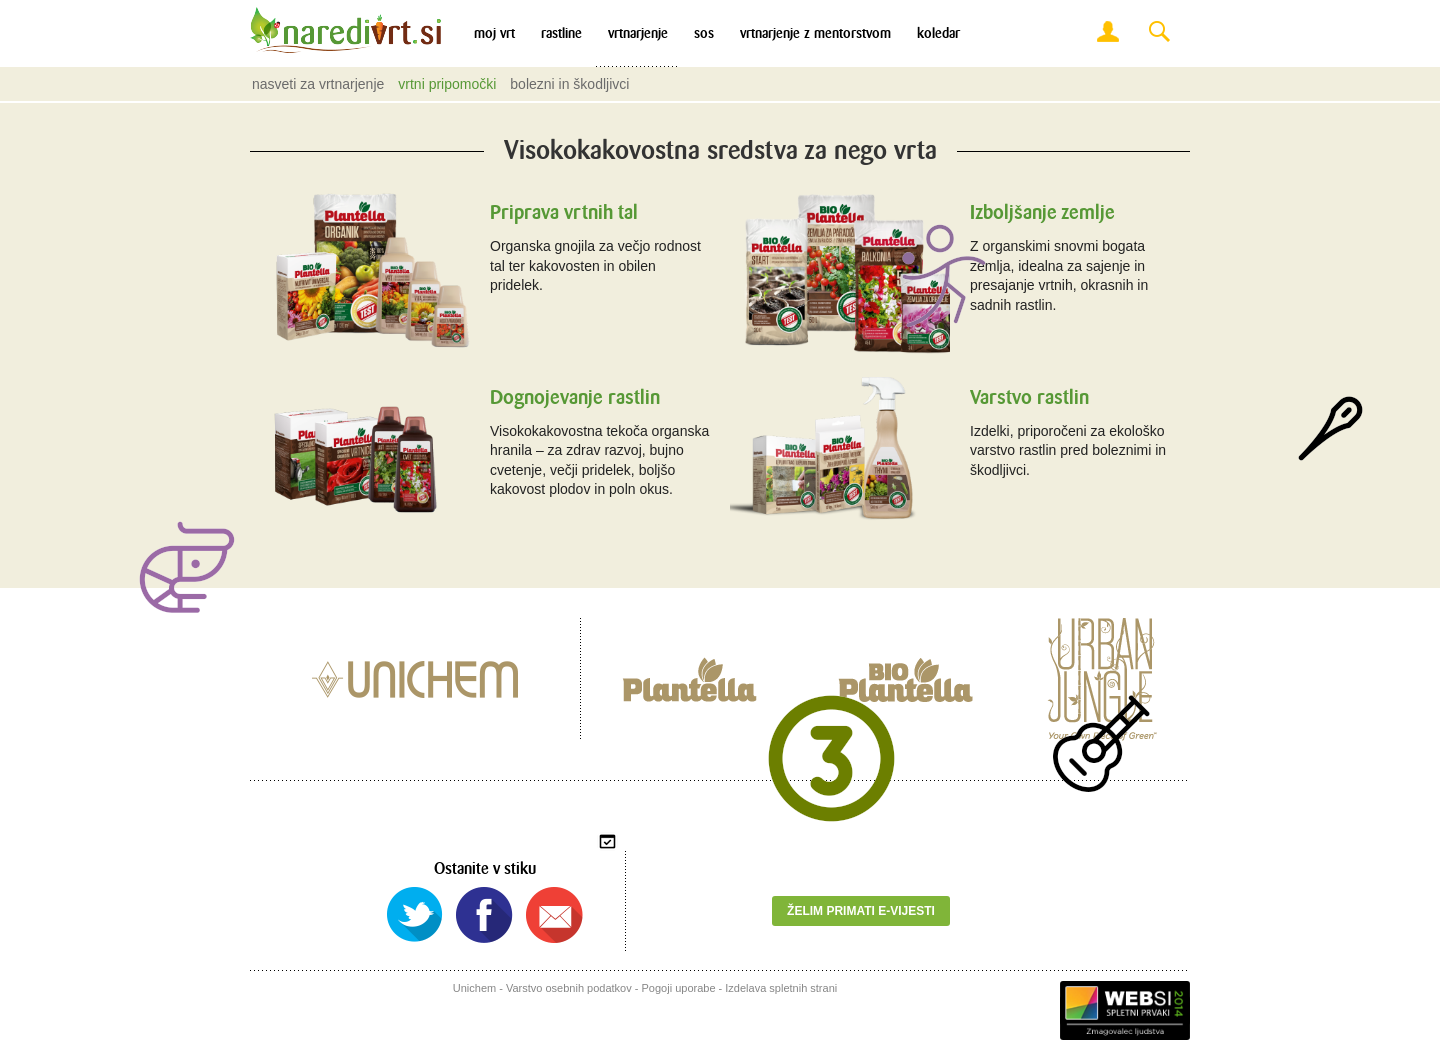 This screenshot has width=1440, height=1060. Describe the element at coordinates (1330, 428) in the screenshot. I see `access sewing or crafting tools` at that location.